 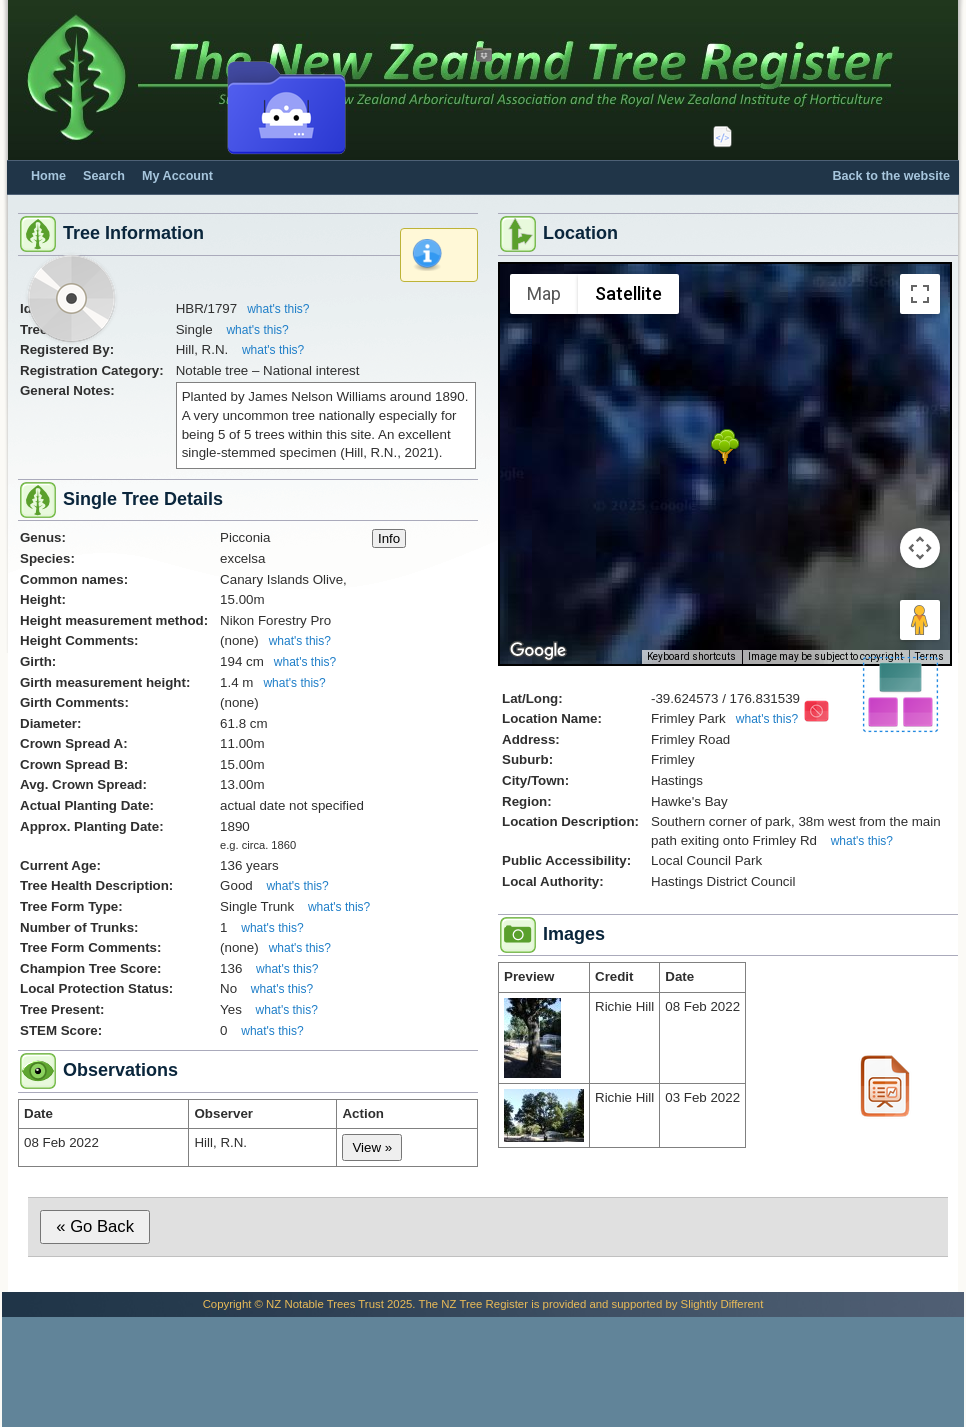 What do you see at coordinates (816, 710) in the screenshot?
I see `indicates image failed to load` at bounding box center [816, 710].